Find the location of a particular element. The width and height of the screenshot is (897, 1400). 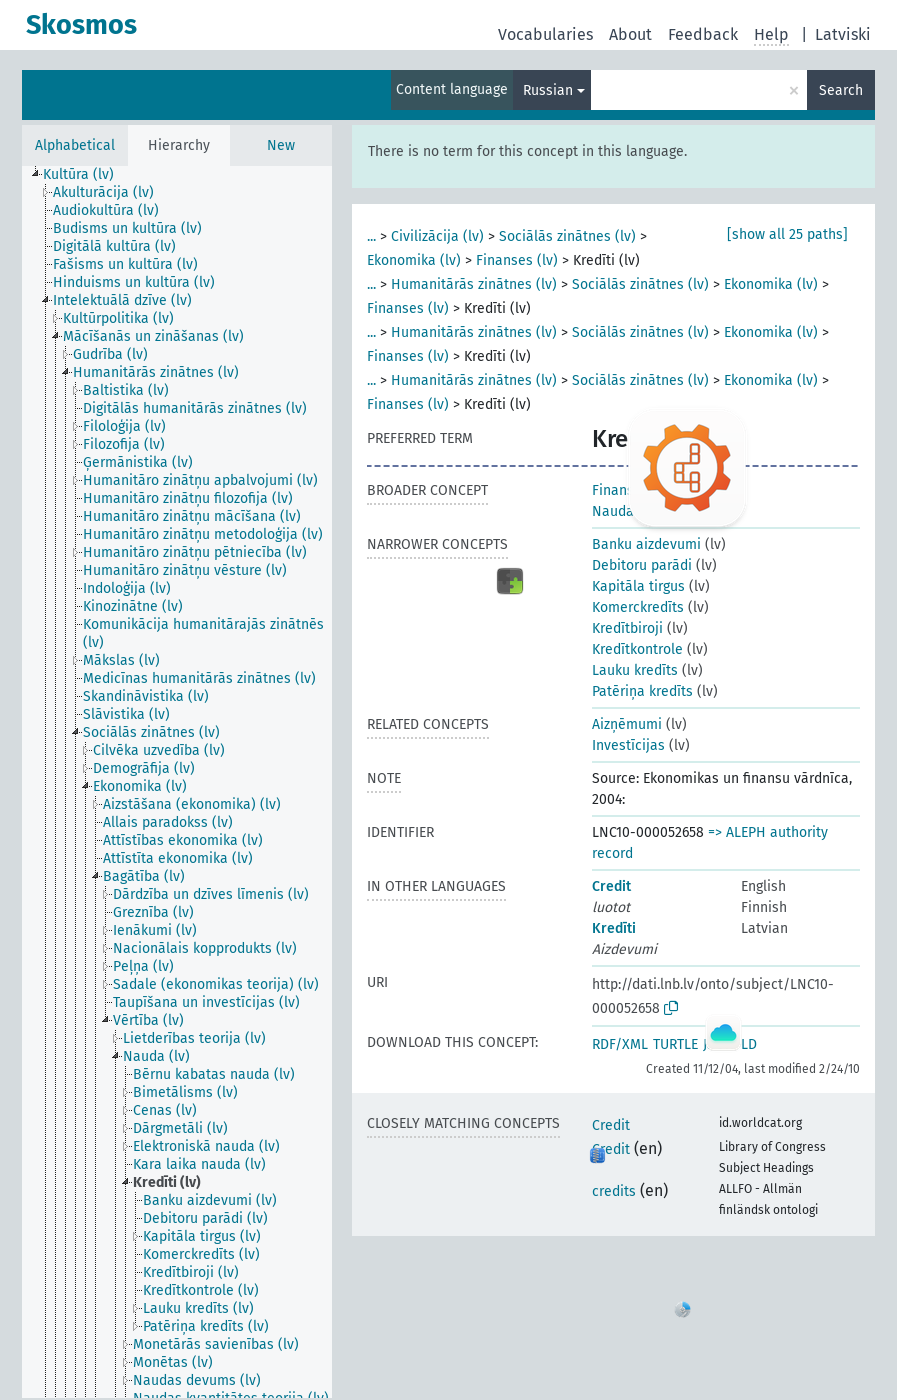

open the Elastic app is located at coordinates (597, 1155).